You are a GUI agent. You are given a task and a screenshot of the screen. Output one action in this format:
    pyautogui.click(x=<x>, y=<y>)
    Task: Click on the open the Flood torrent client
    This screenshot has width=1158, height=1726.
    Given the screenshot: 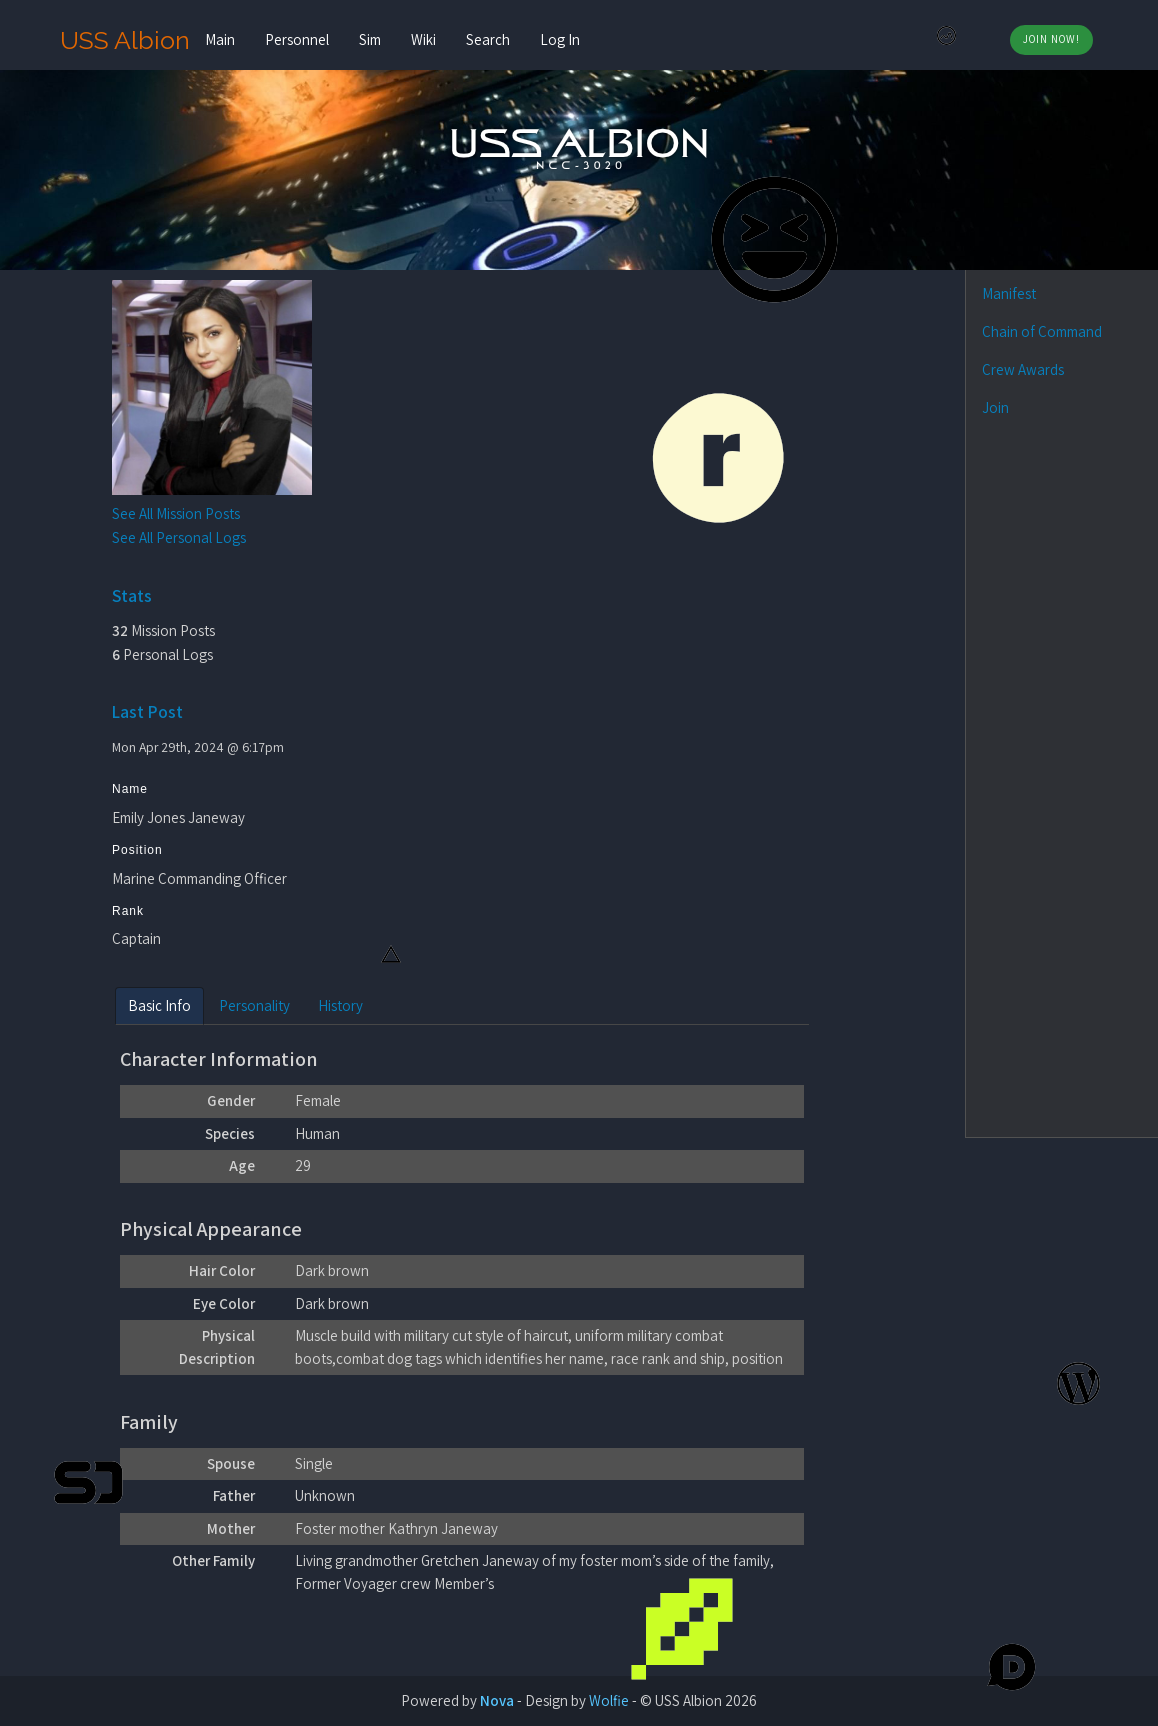 What is the action you would take?
    pyautogui.click(x=946, y=35)
    